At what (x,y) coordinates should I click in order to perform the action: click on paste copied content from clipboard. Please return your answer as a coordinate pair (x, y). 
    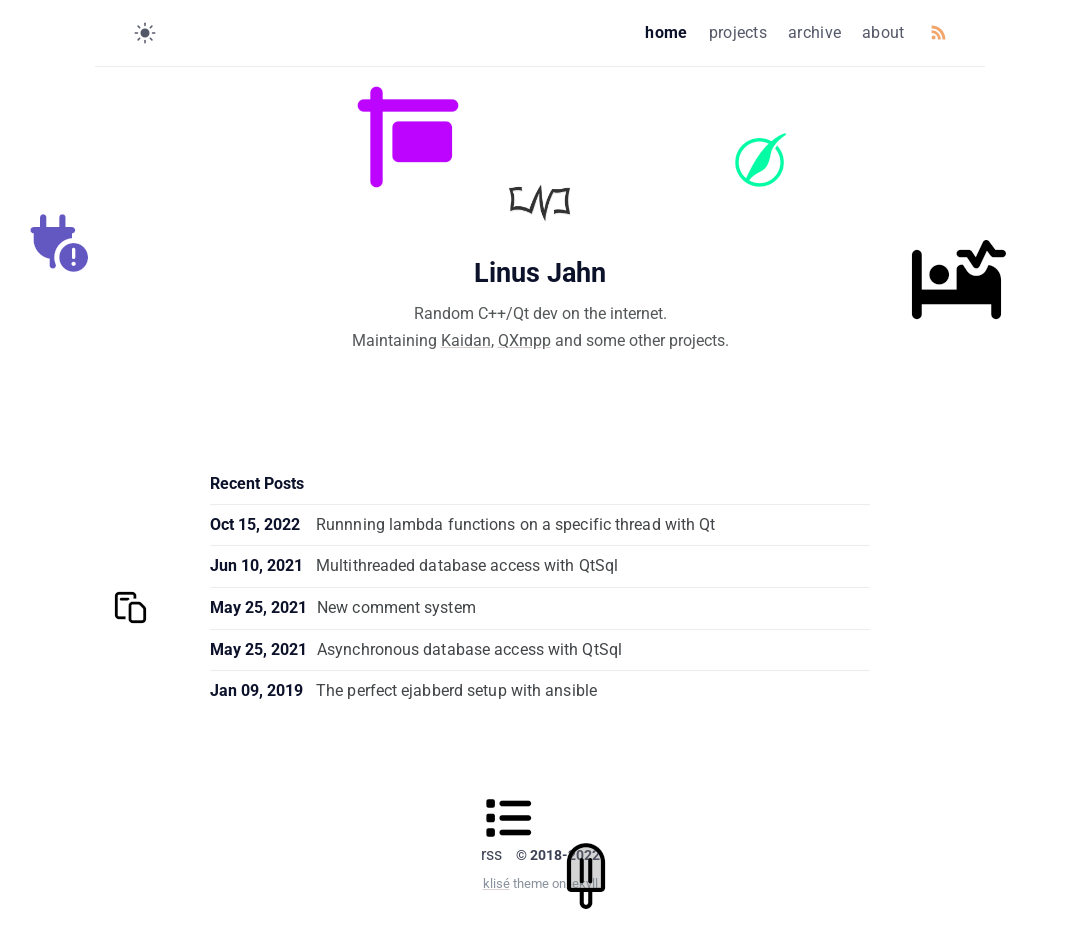
    Looking at the image, I should click on (130, 607).